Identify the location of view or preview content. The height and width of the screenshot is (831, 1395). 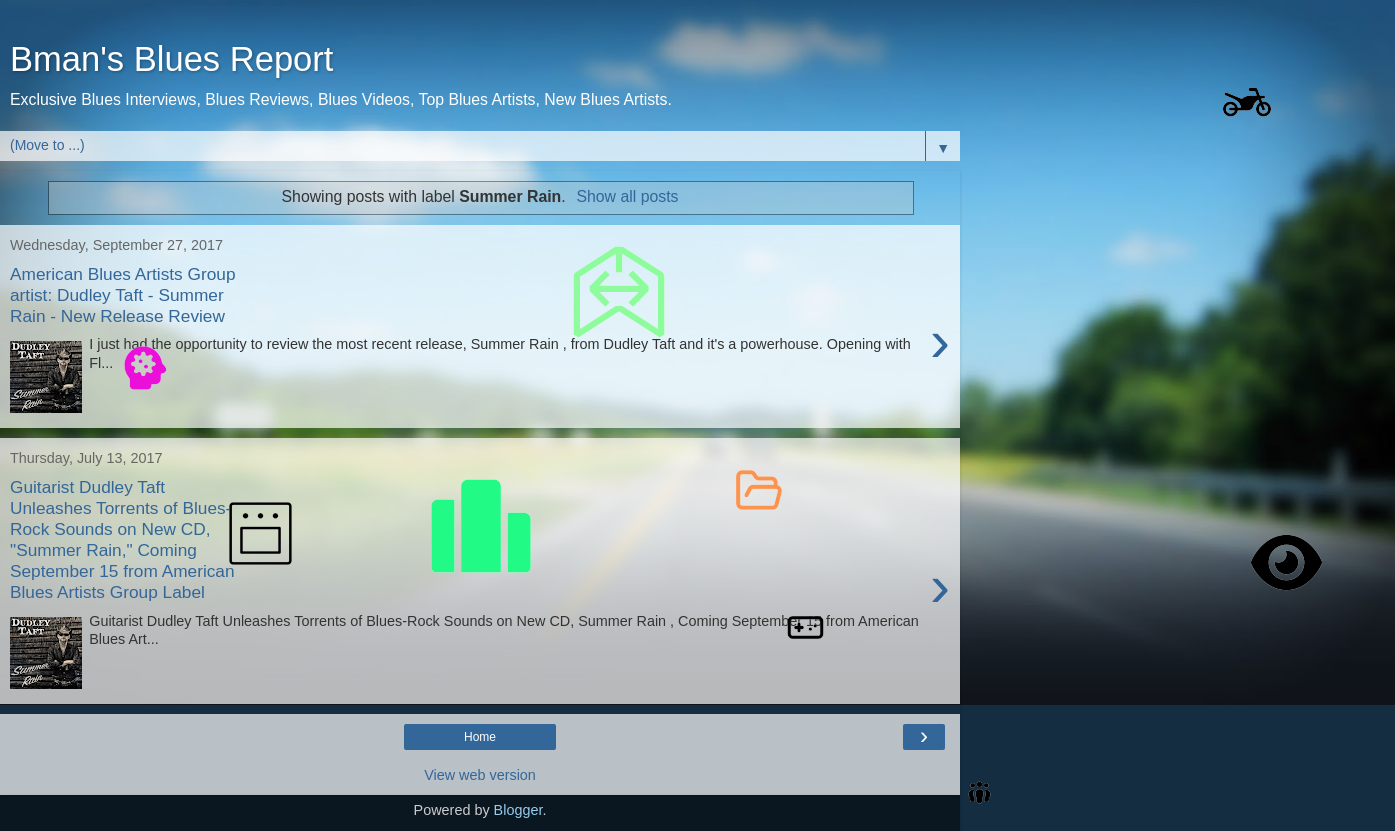
(1286, 562).